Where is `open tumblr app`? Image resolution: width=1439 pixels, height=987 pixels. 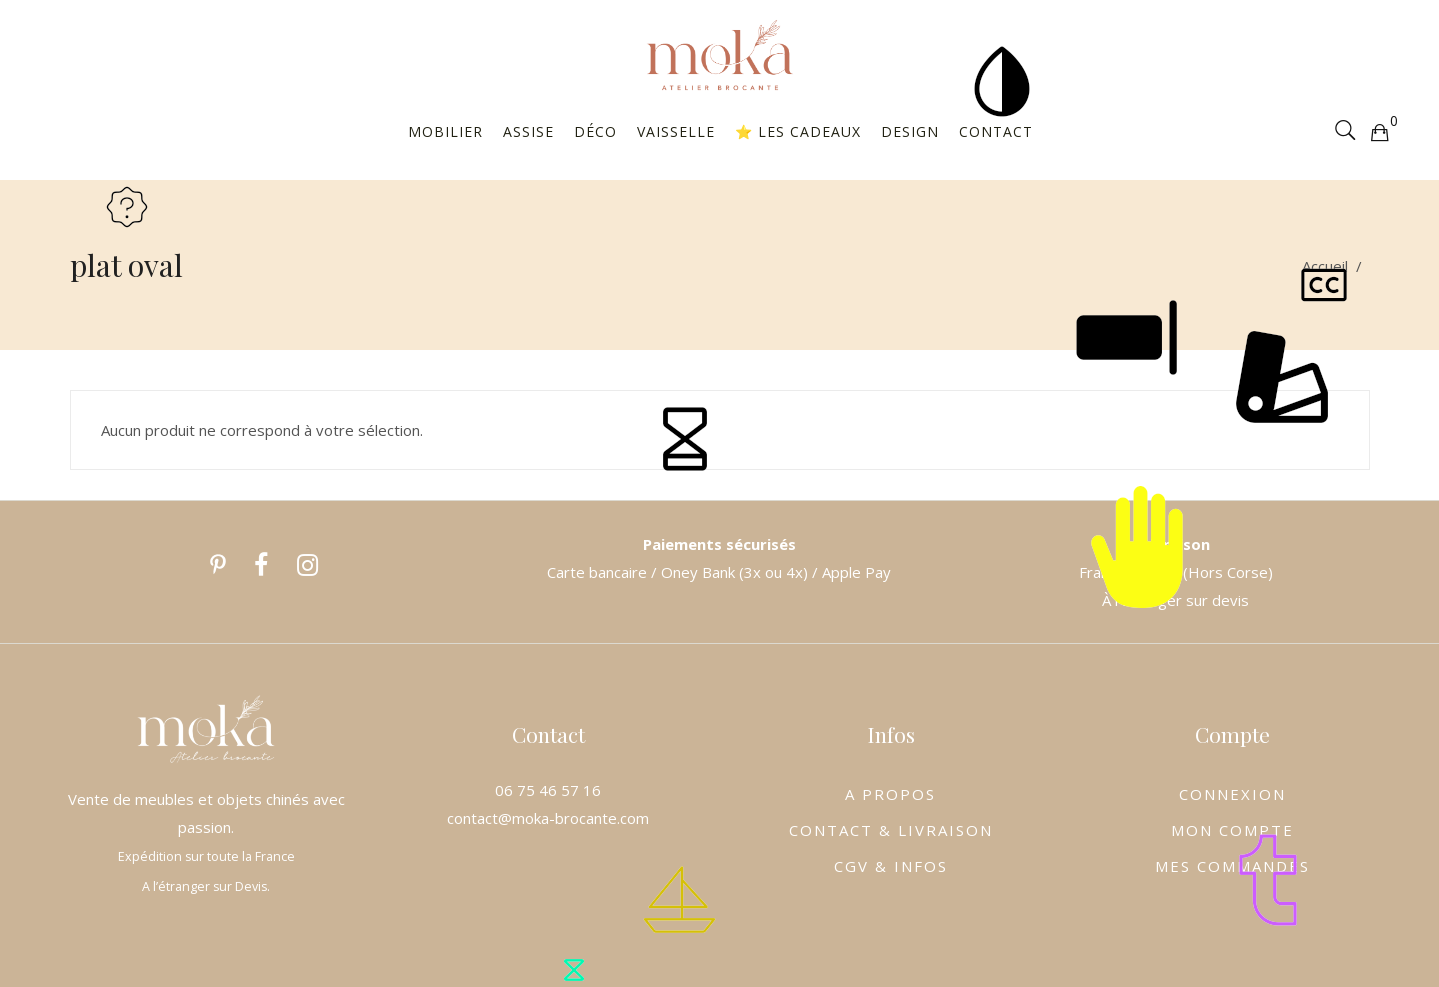
open tumblr app is located at coordinates (1268, 880).